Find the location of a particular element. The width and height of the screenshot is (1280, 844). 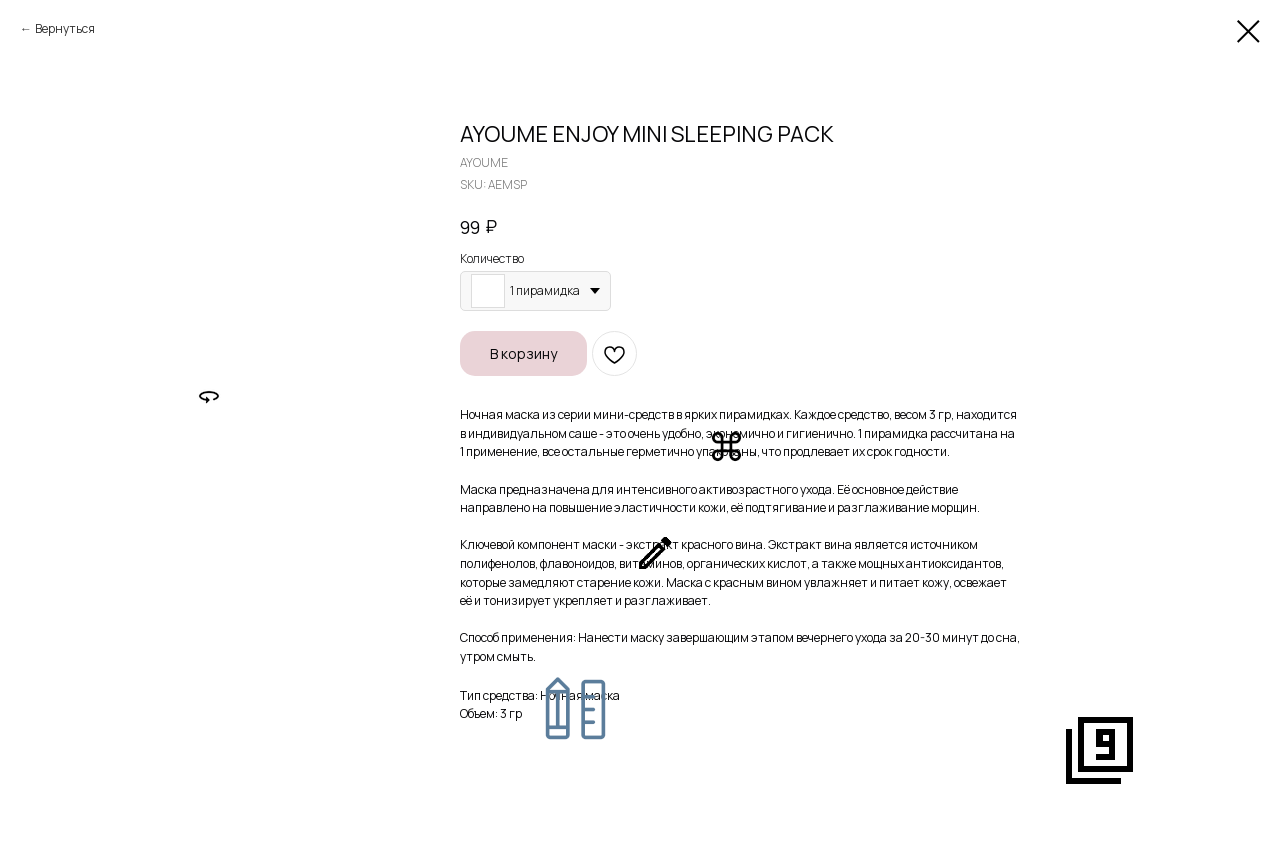

view 360-degree panorama or image is located at coordinates (209, 396).